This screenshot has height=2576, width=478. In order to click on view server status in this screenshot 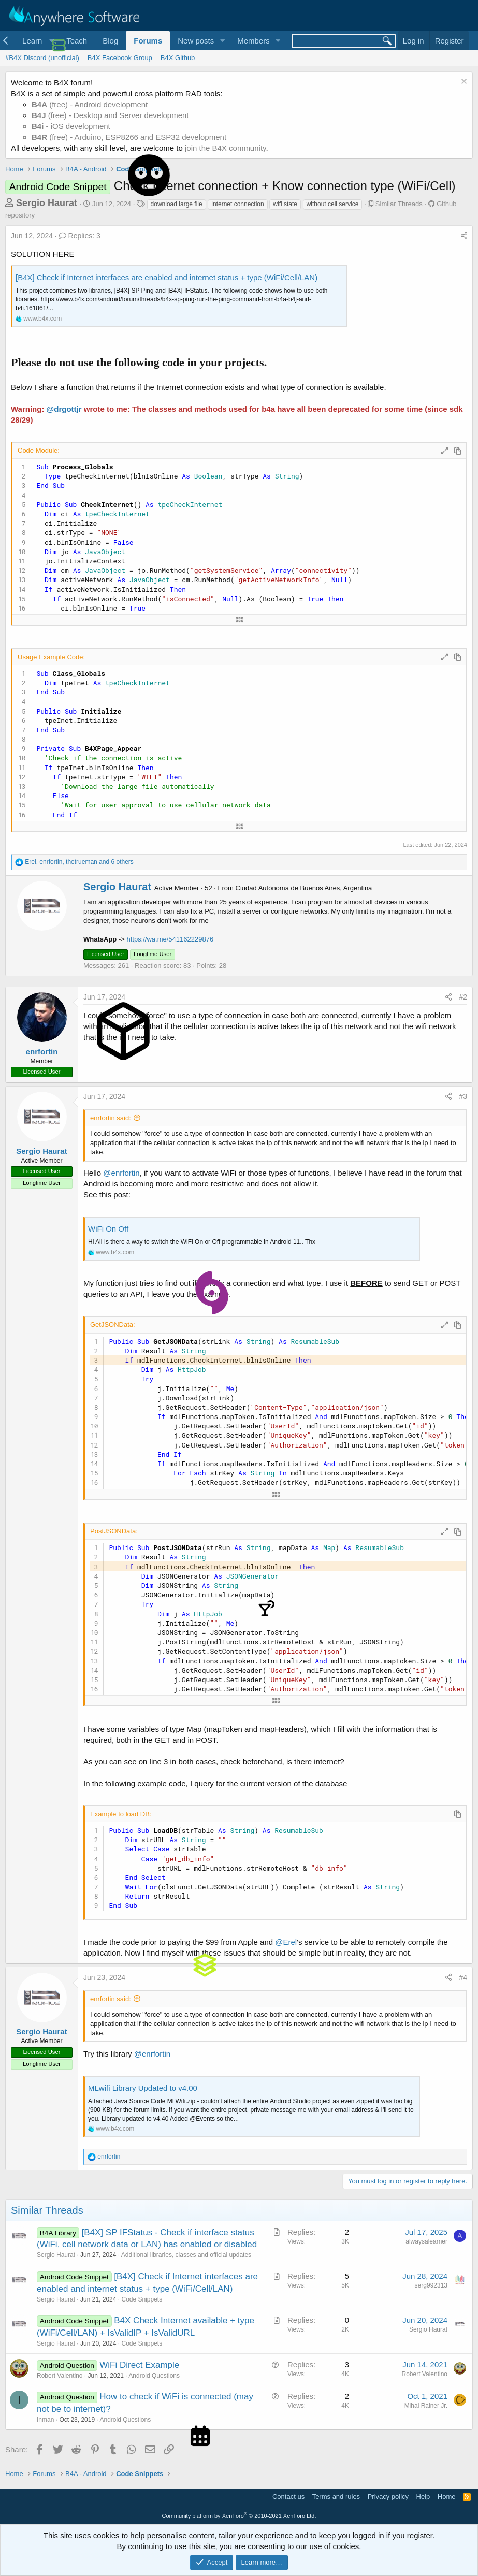, I will do `click(59, 45)`.